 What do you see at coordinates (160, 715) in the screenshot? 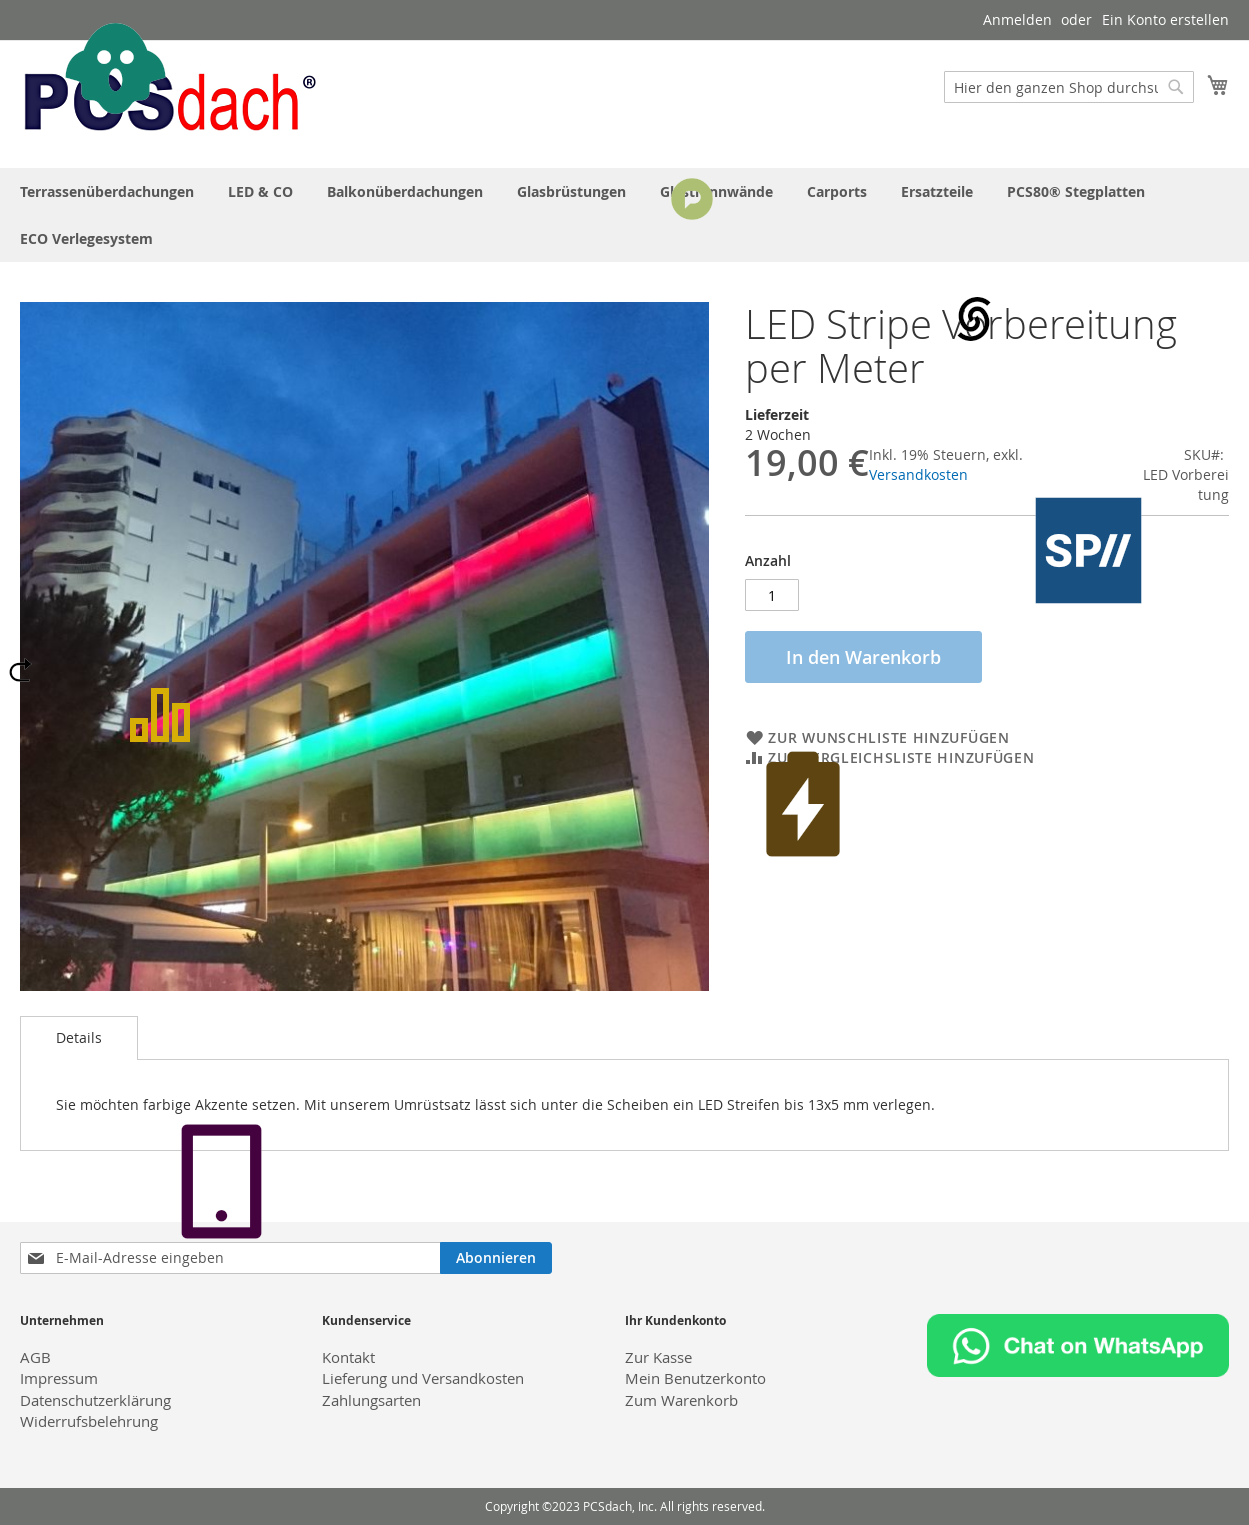
I see `view analytics or statistics` at bounding box center [160, 715].